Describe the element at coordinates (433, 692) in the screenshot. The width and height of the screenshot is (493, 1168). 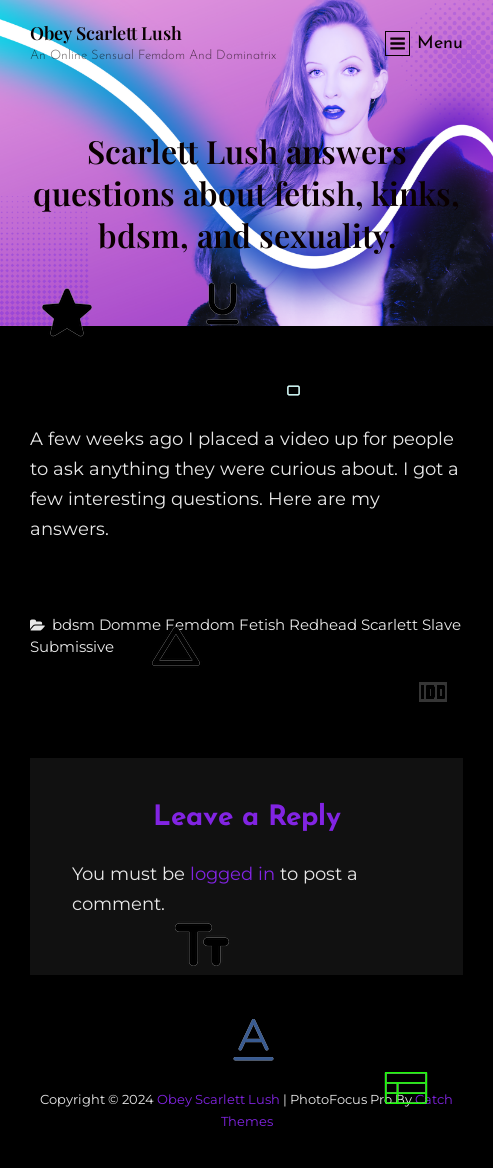
I see `view currency or money-related features` at that location.